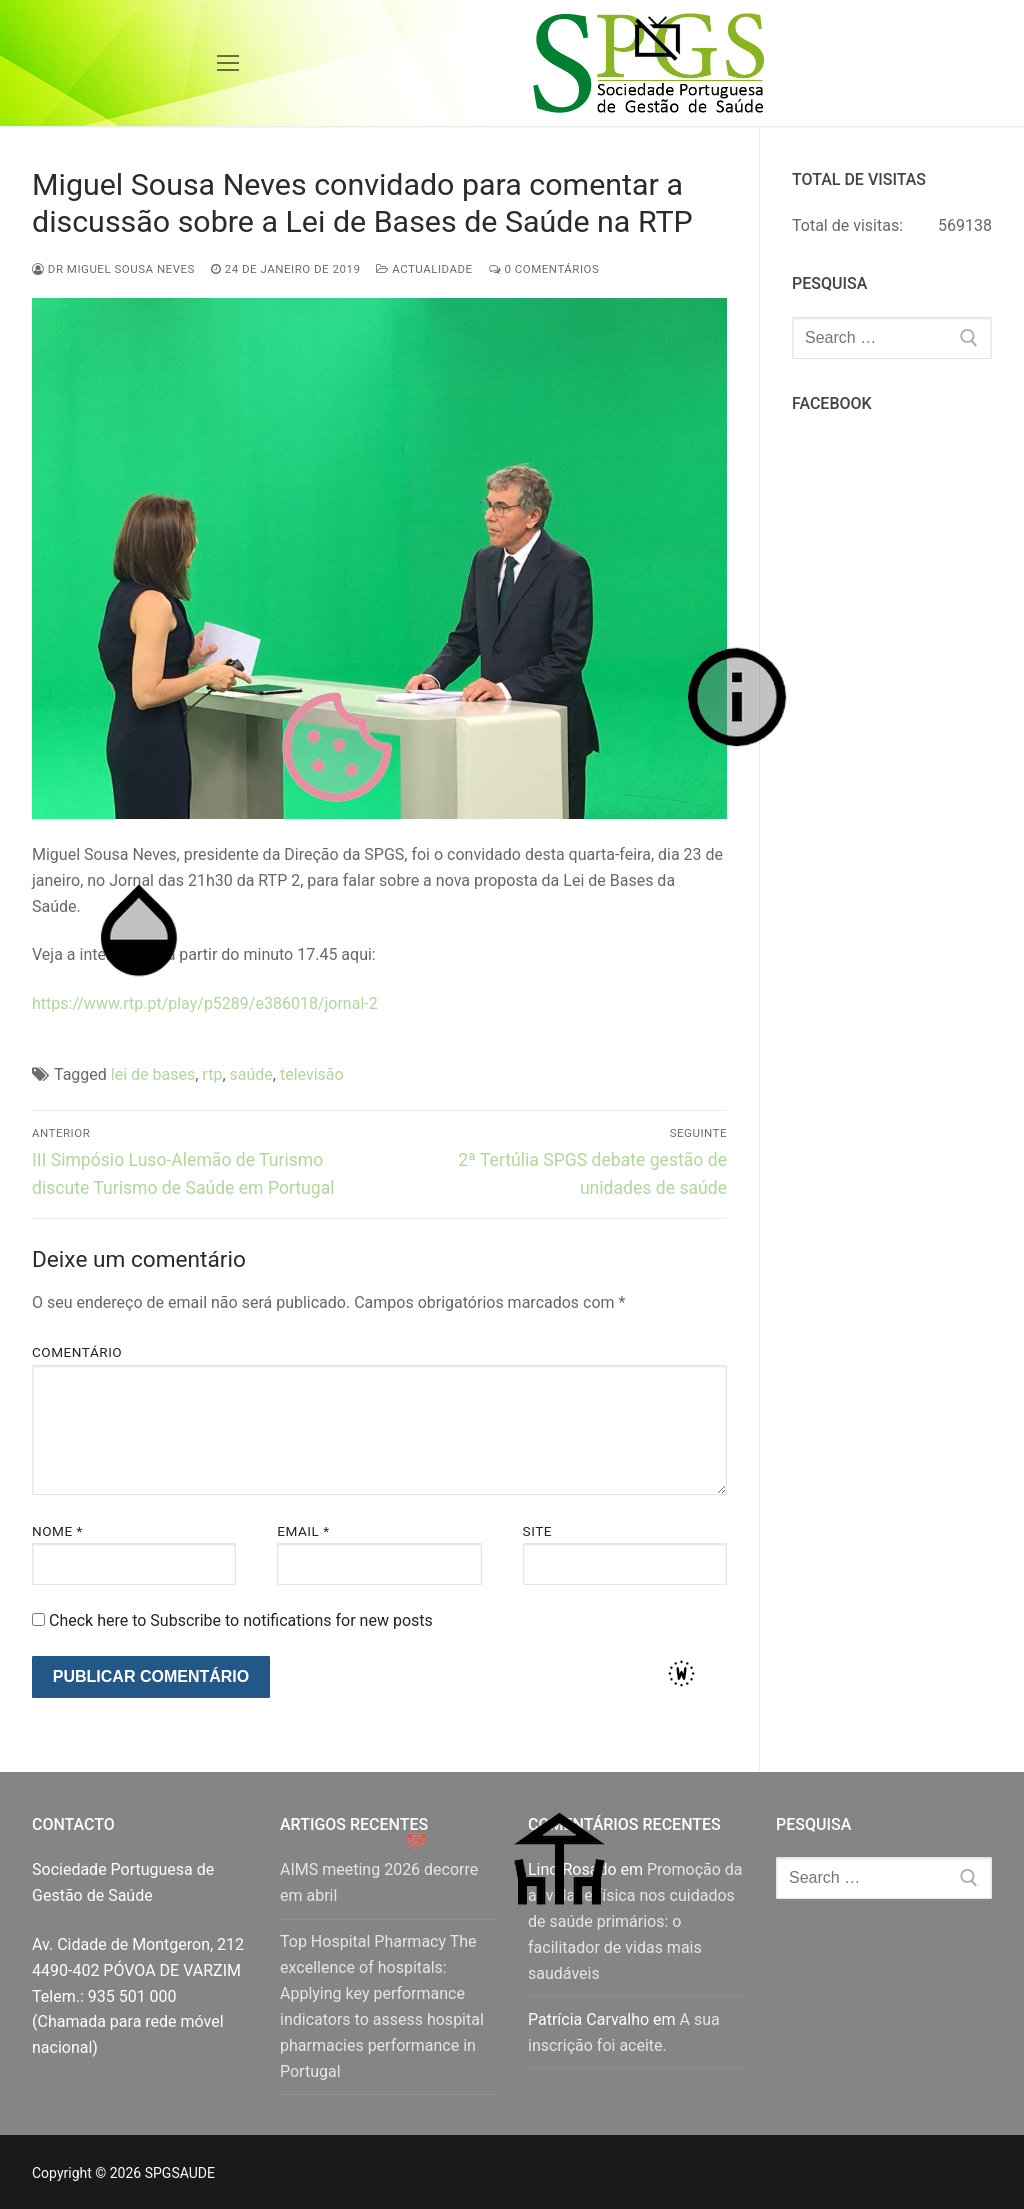 The image size is (1024, 2209). I want to click on access DC/OS dashboard or services, so click(416, 1840).